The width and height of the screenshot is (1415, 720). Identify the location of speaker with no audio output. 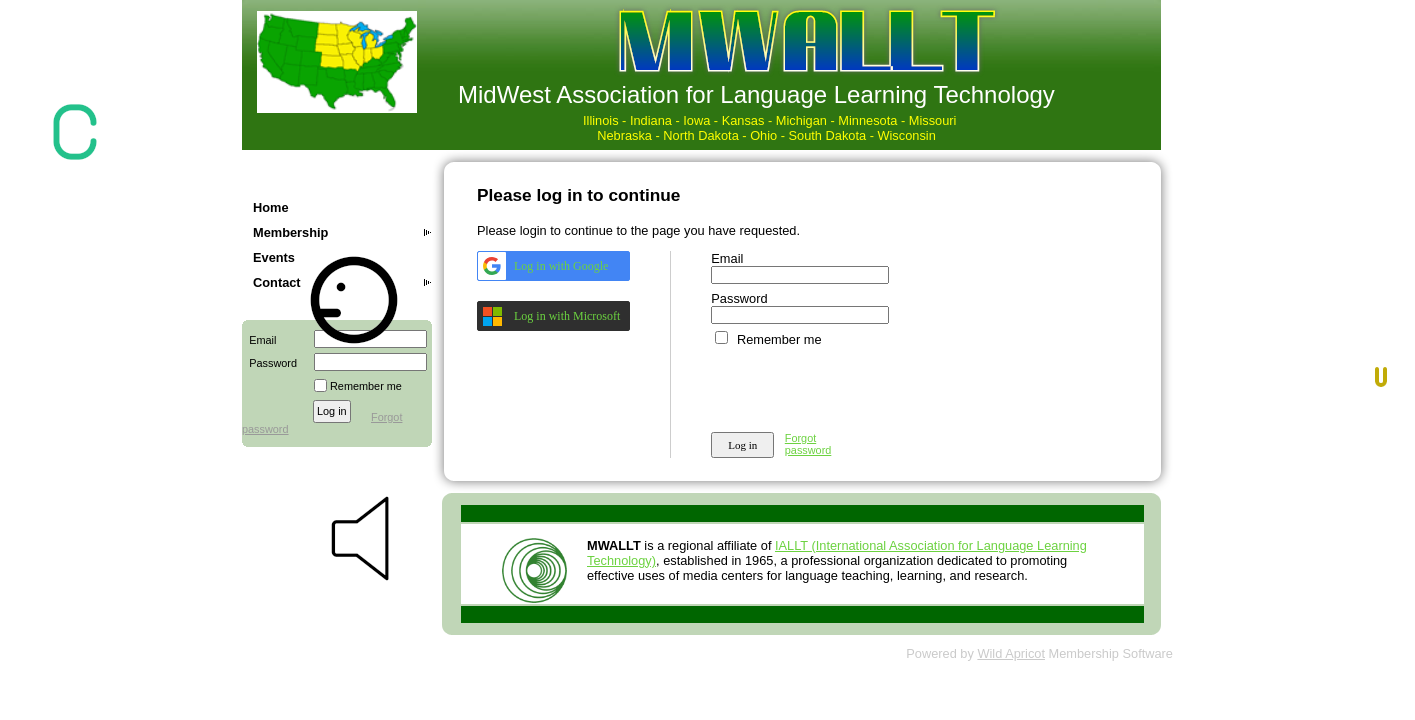
(373, 538).